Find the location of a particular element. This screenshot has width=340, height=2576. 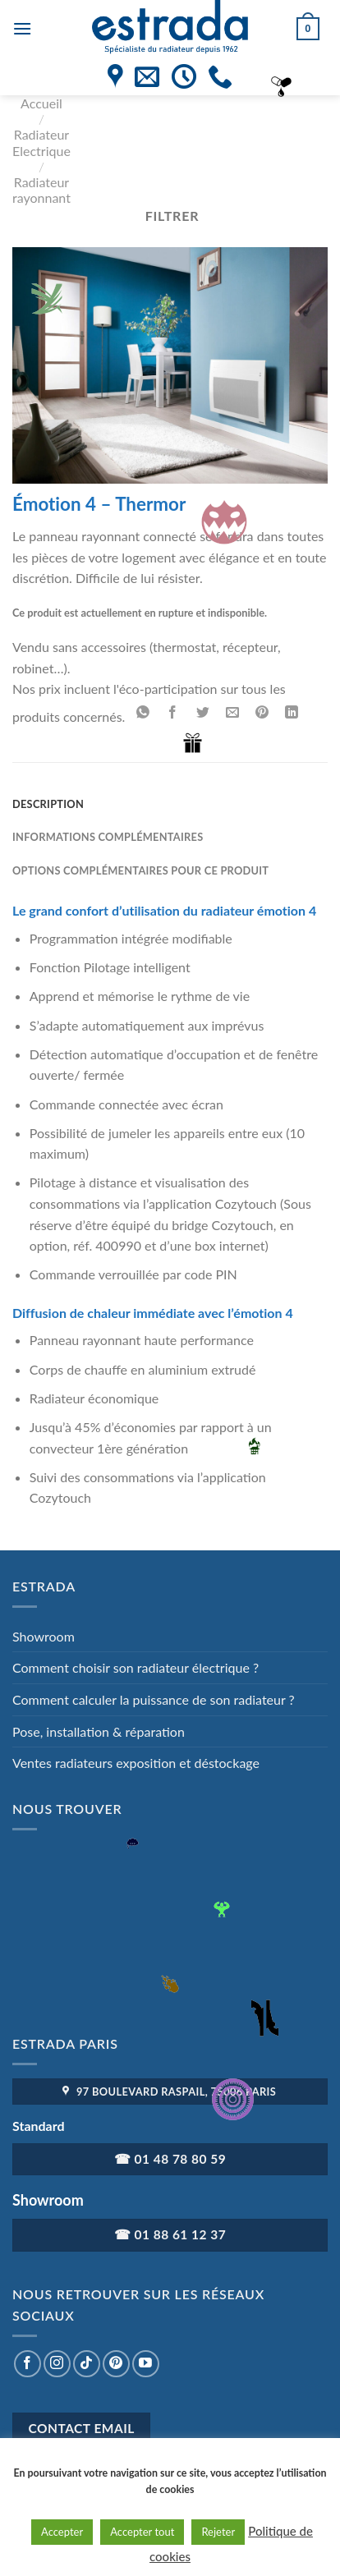

indicates thinking or processing in progress is located at coordinates (132, 1843).